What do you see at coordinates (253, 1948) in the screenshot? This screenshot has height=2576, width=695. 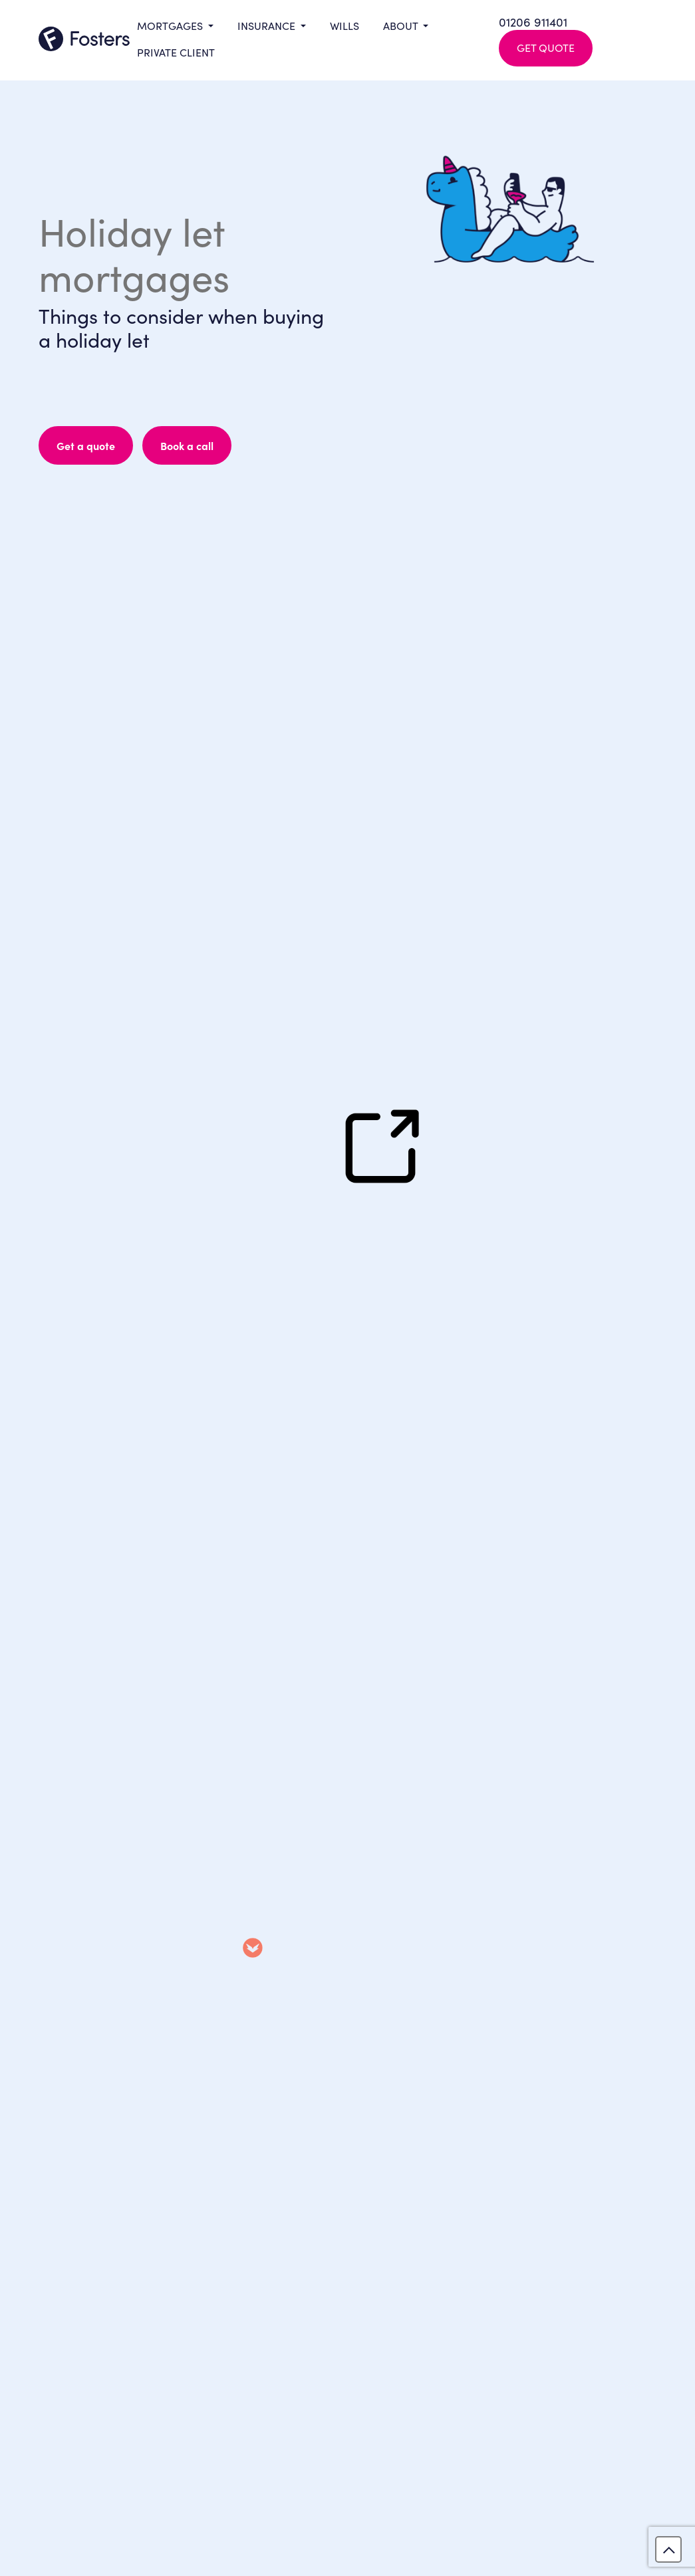 I see `indicates membership in discord's hypesquad brilliance house` at bounding box center [253, 1948].